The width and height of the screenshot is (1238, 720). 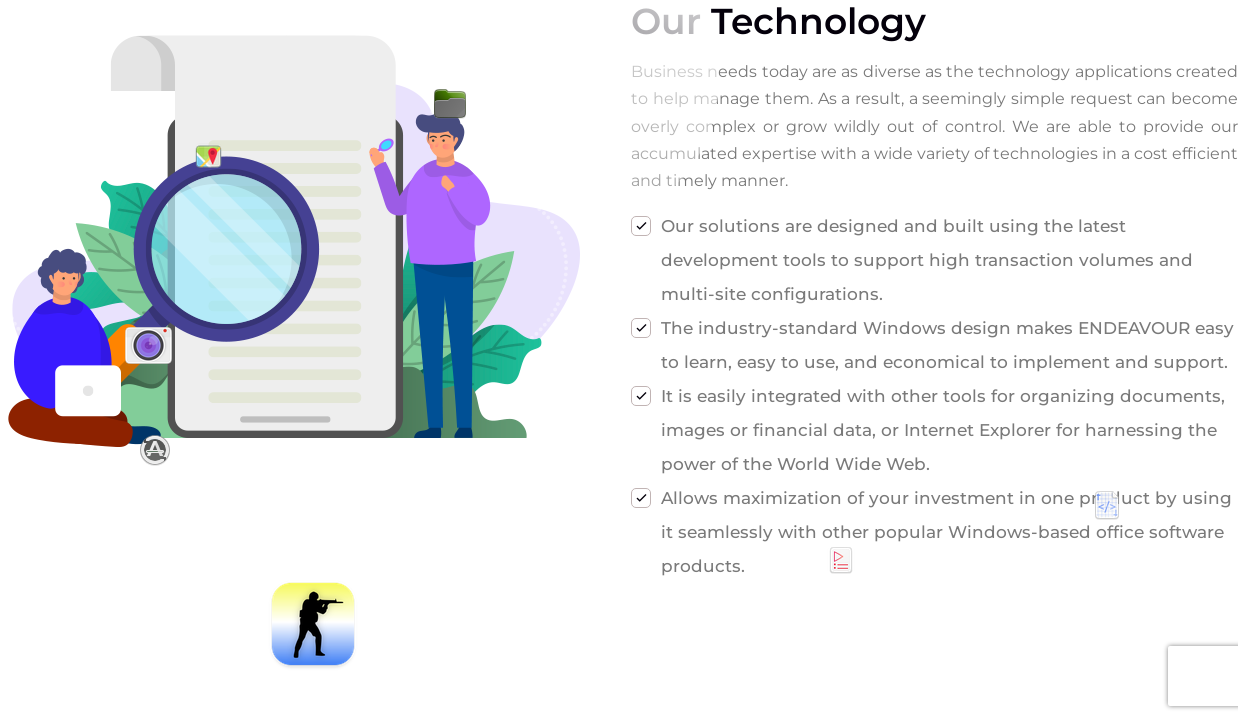 I want to click on drop files here to add to folder, so click(x=450, y=103).